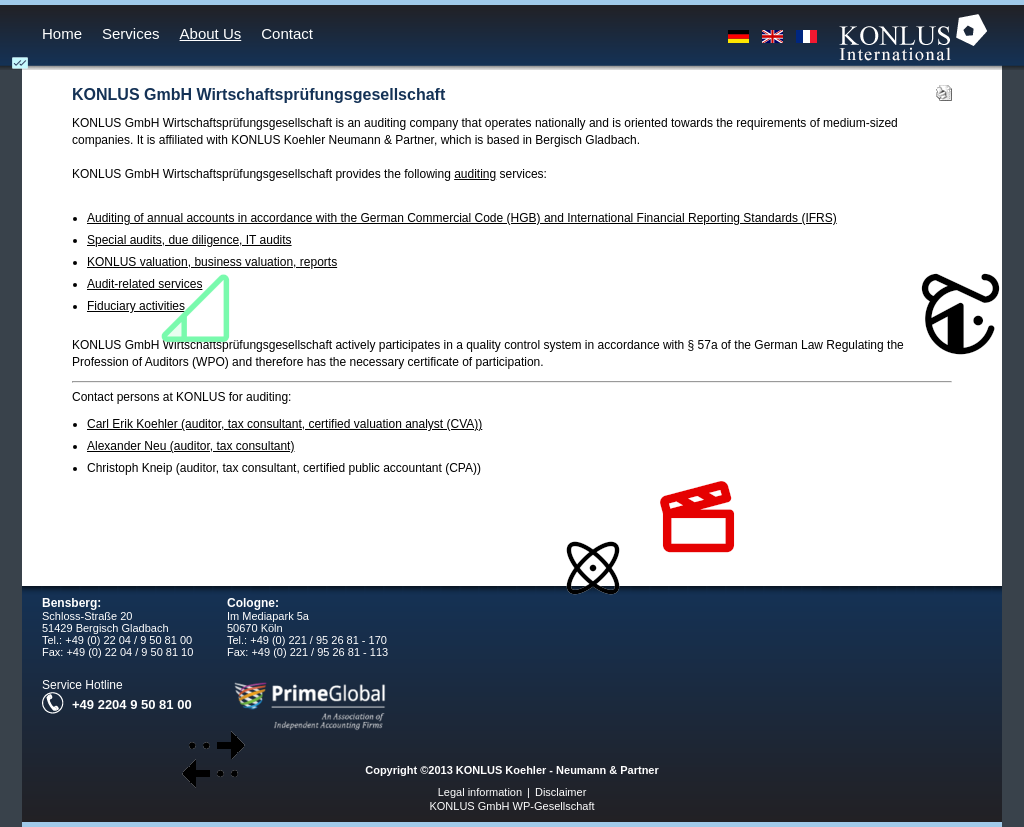 The height and width of the screenshot is (827, 1024). What do you see at coordinates (20, 63) in the screenshot?
I see `indicates multiple items selected or completed` at bounding box center [20, 63].